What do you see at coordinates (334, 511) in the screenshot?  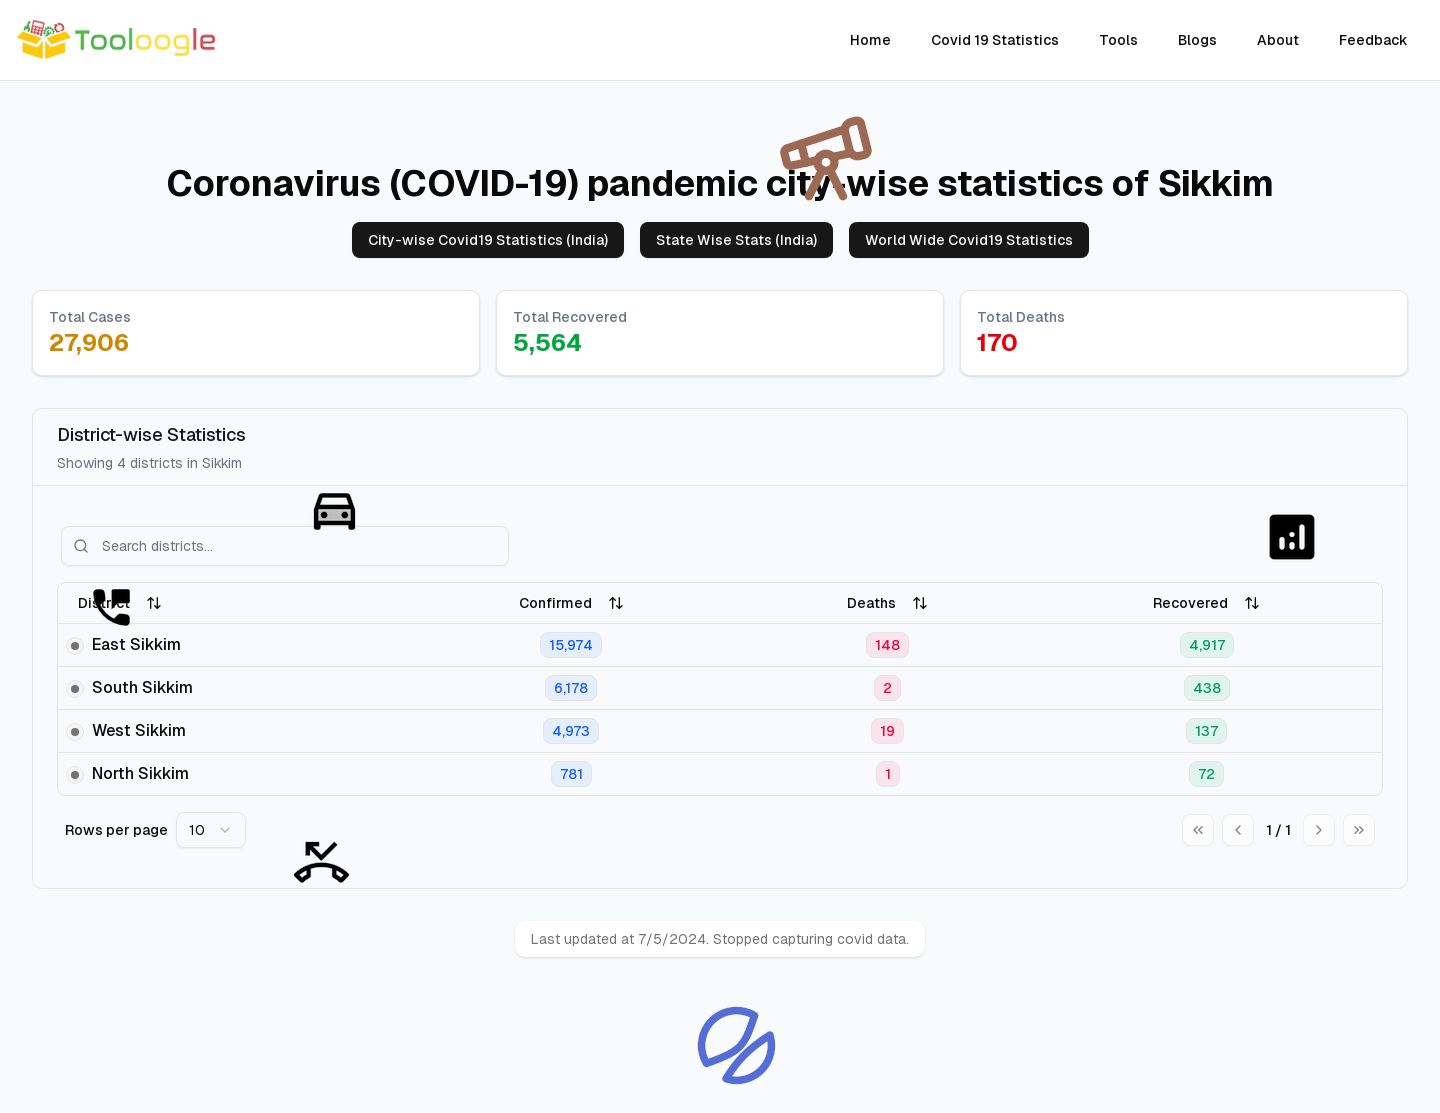 I see `view estimated time of arrival for your drive` at bounding box center [334, 511].